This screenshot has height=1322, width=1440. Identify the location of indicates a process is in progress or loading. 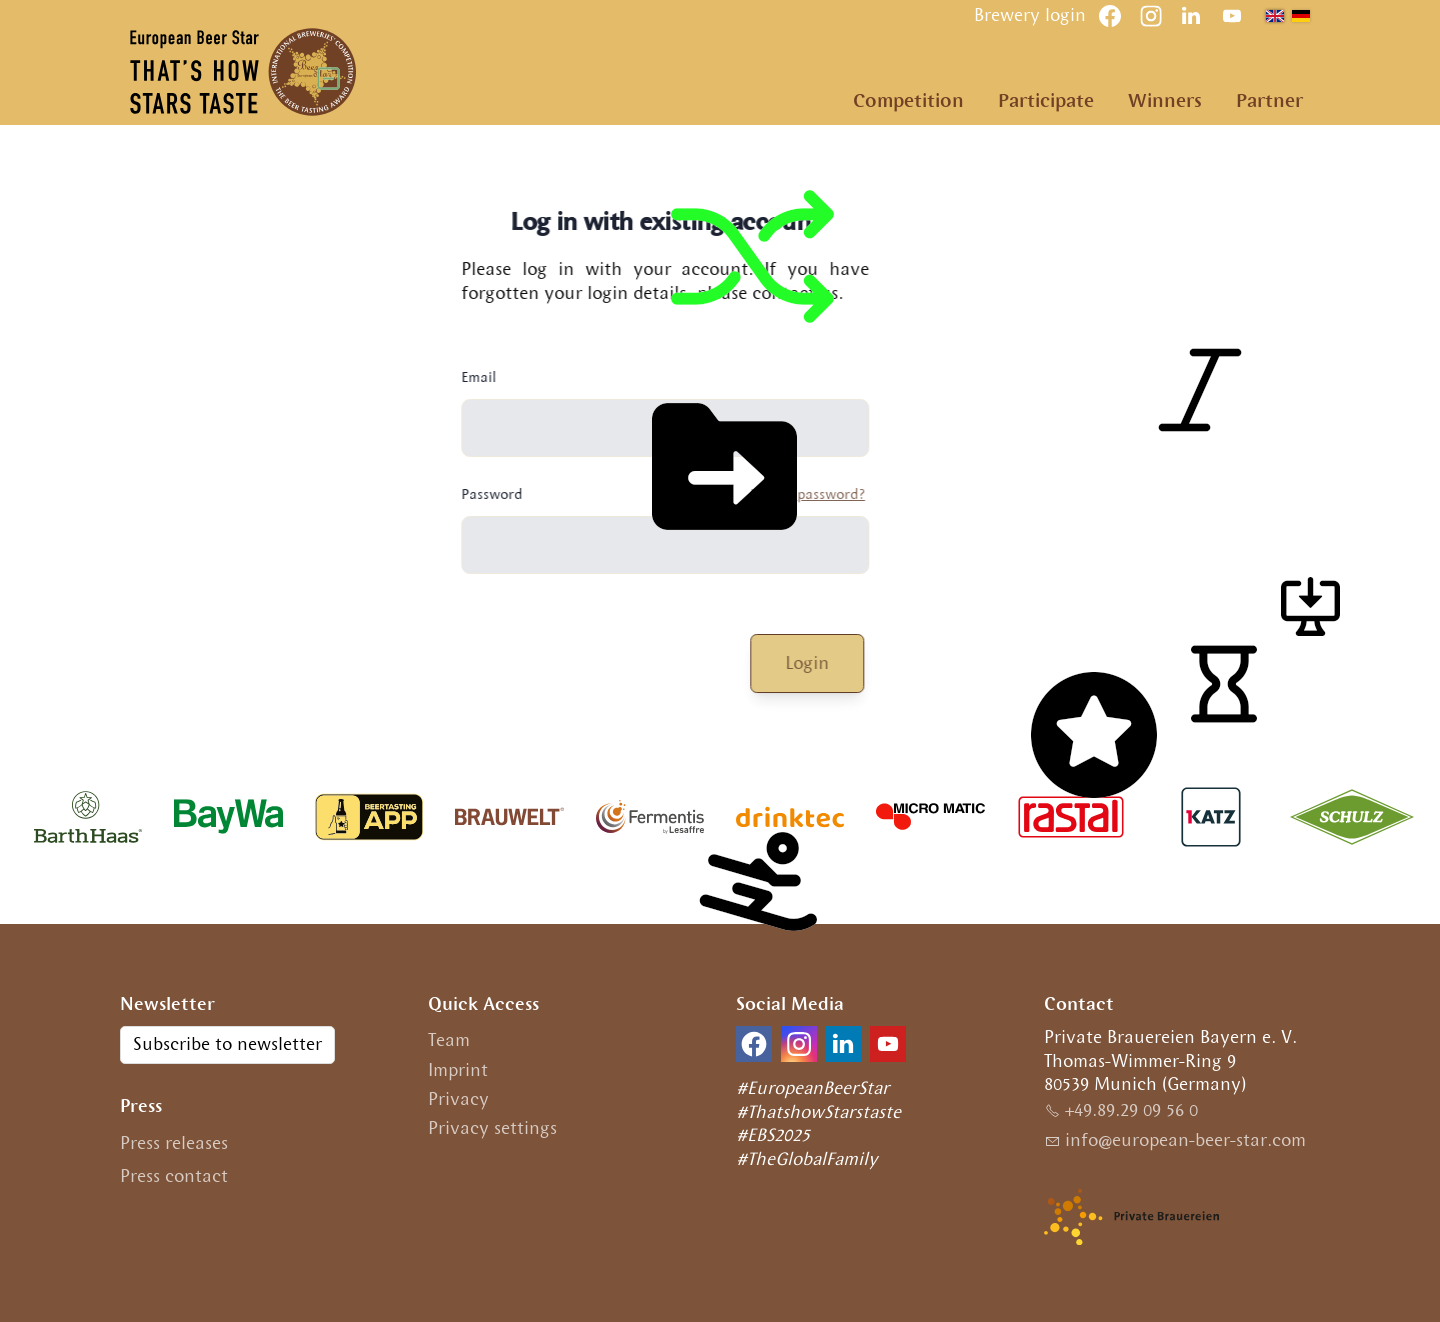
(1224, 684).